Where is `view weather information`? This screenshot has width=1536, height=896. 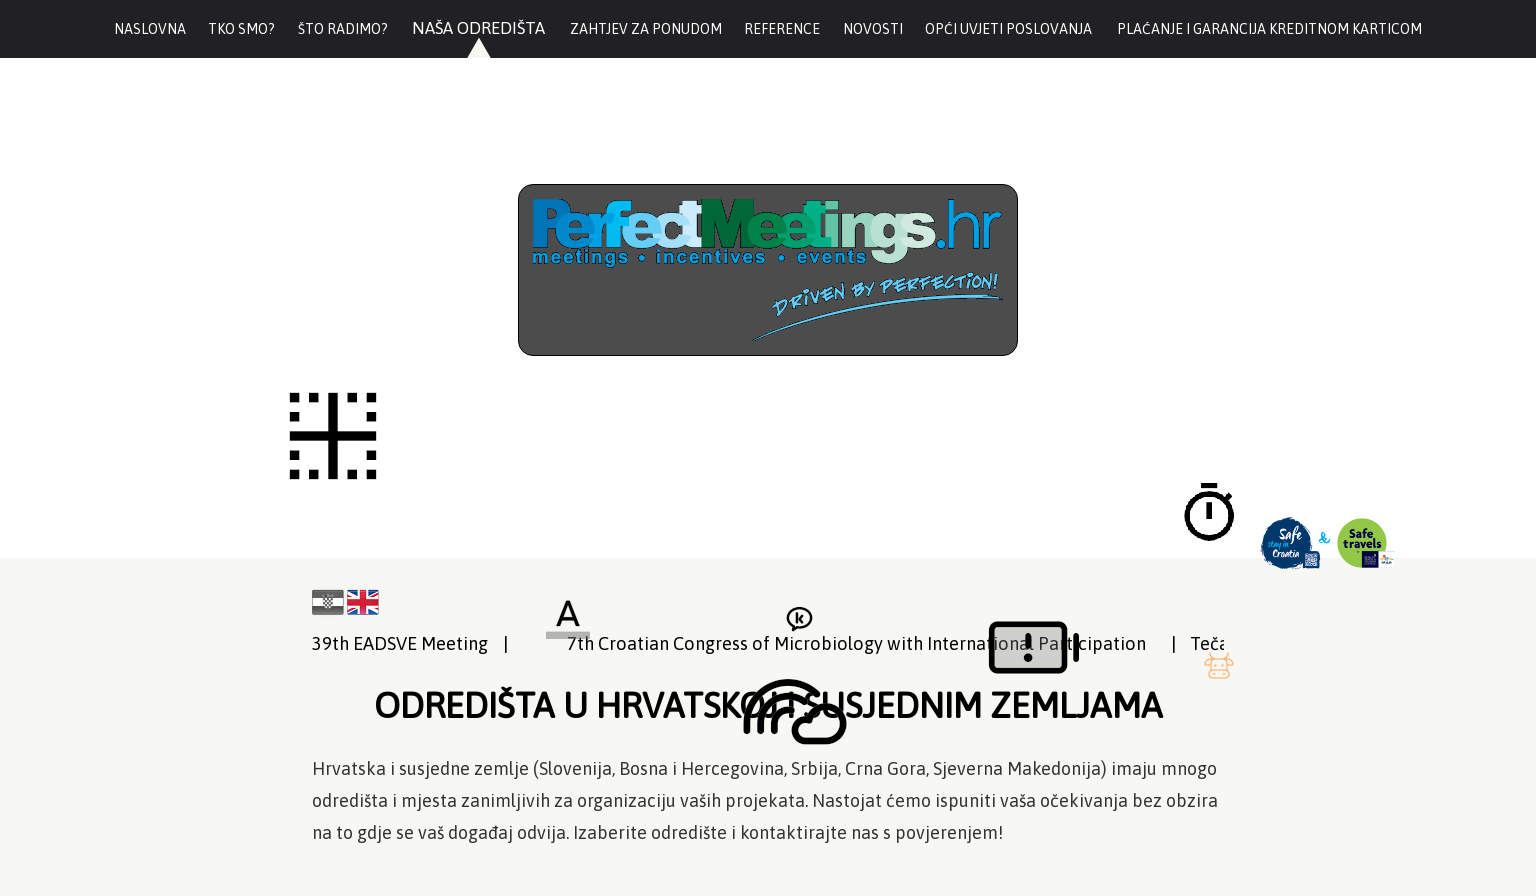
view weather information is located at coordinates (795, 710).